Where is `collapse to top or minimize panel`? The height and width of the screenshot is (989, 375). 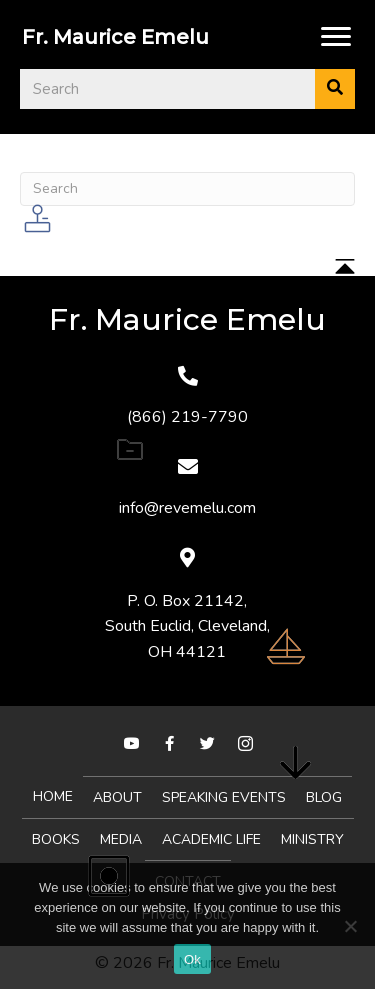 collapse to top or minimize panel is located at coordinates (345, 266).